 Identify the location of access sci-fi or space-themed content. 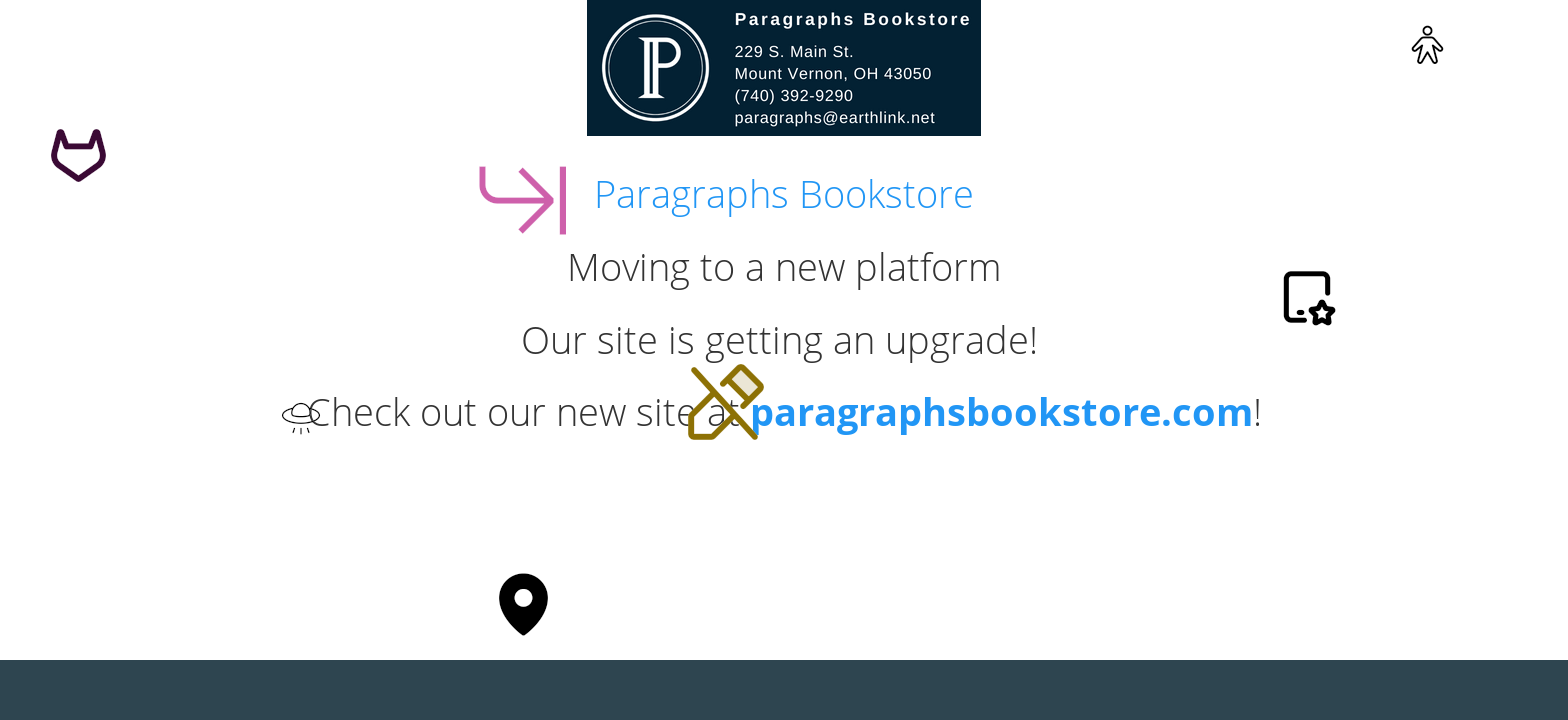
(301, 418).